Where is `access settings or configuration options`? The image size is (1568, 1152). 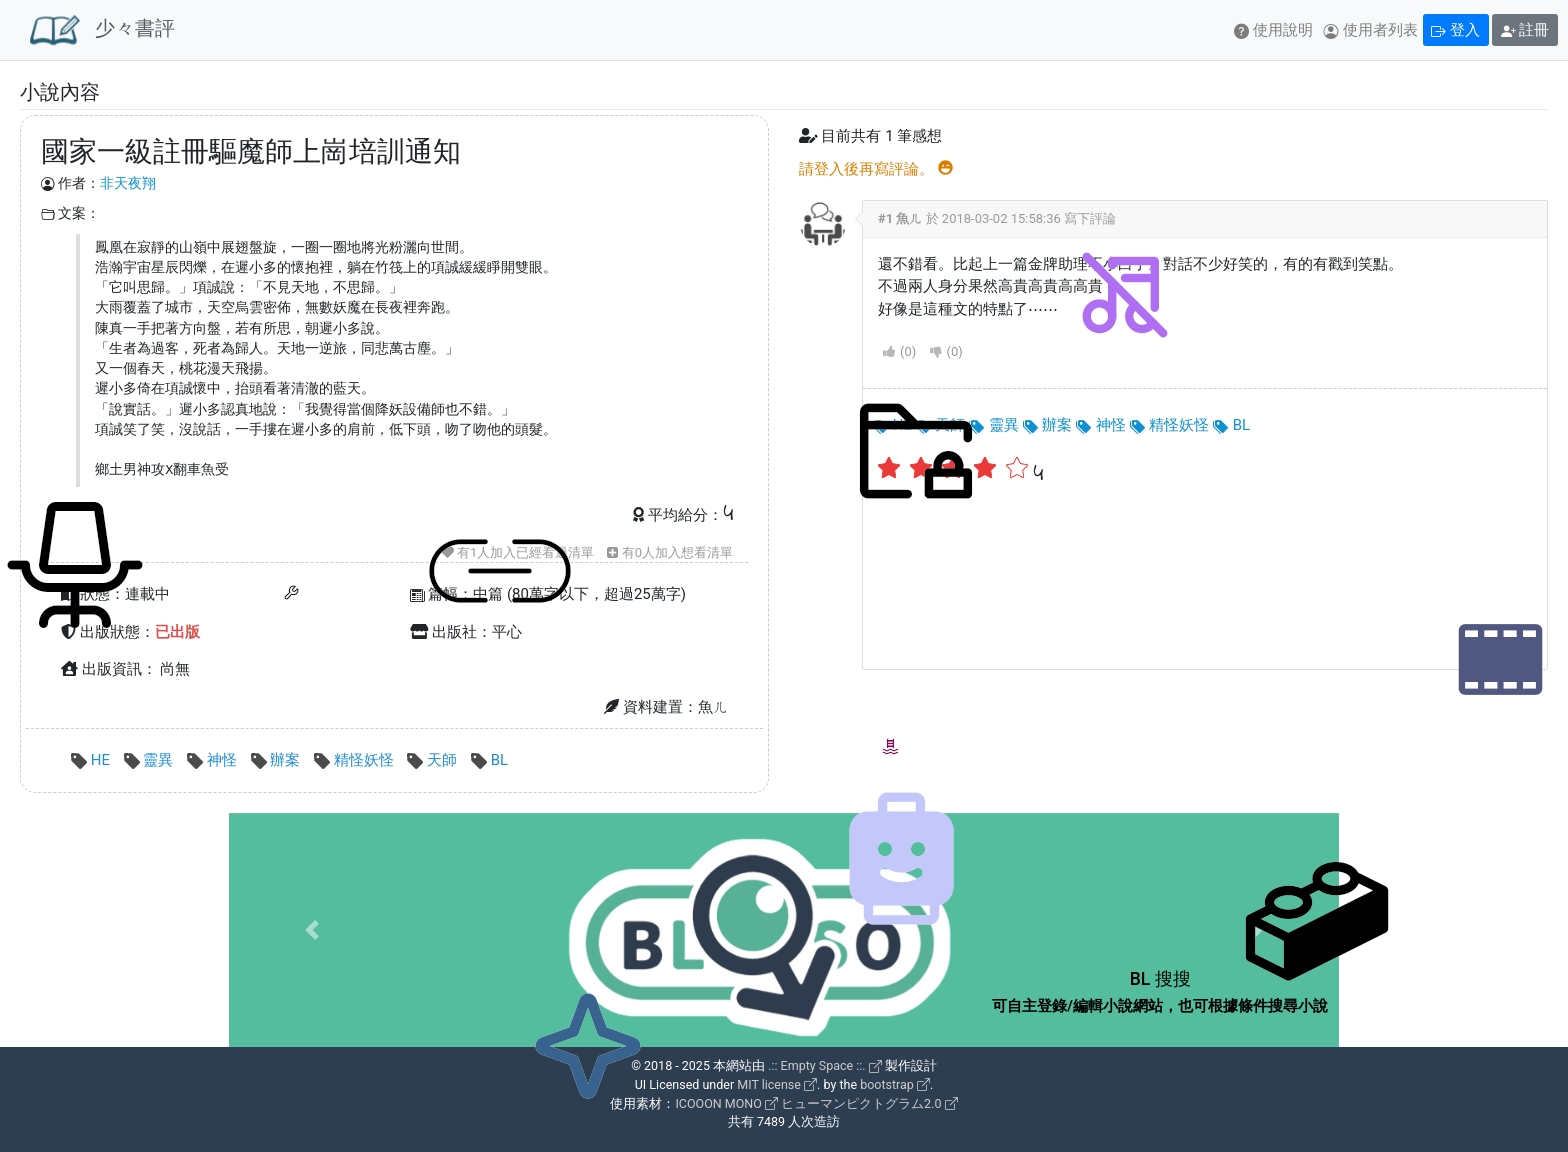
access settings or configuration options is located at coordinates (291, 592).